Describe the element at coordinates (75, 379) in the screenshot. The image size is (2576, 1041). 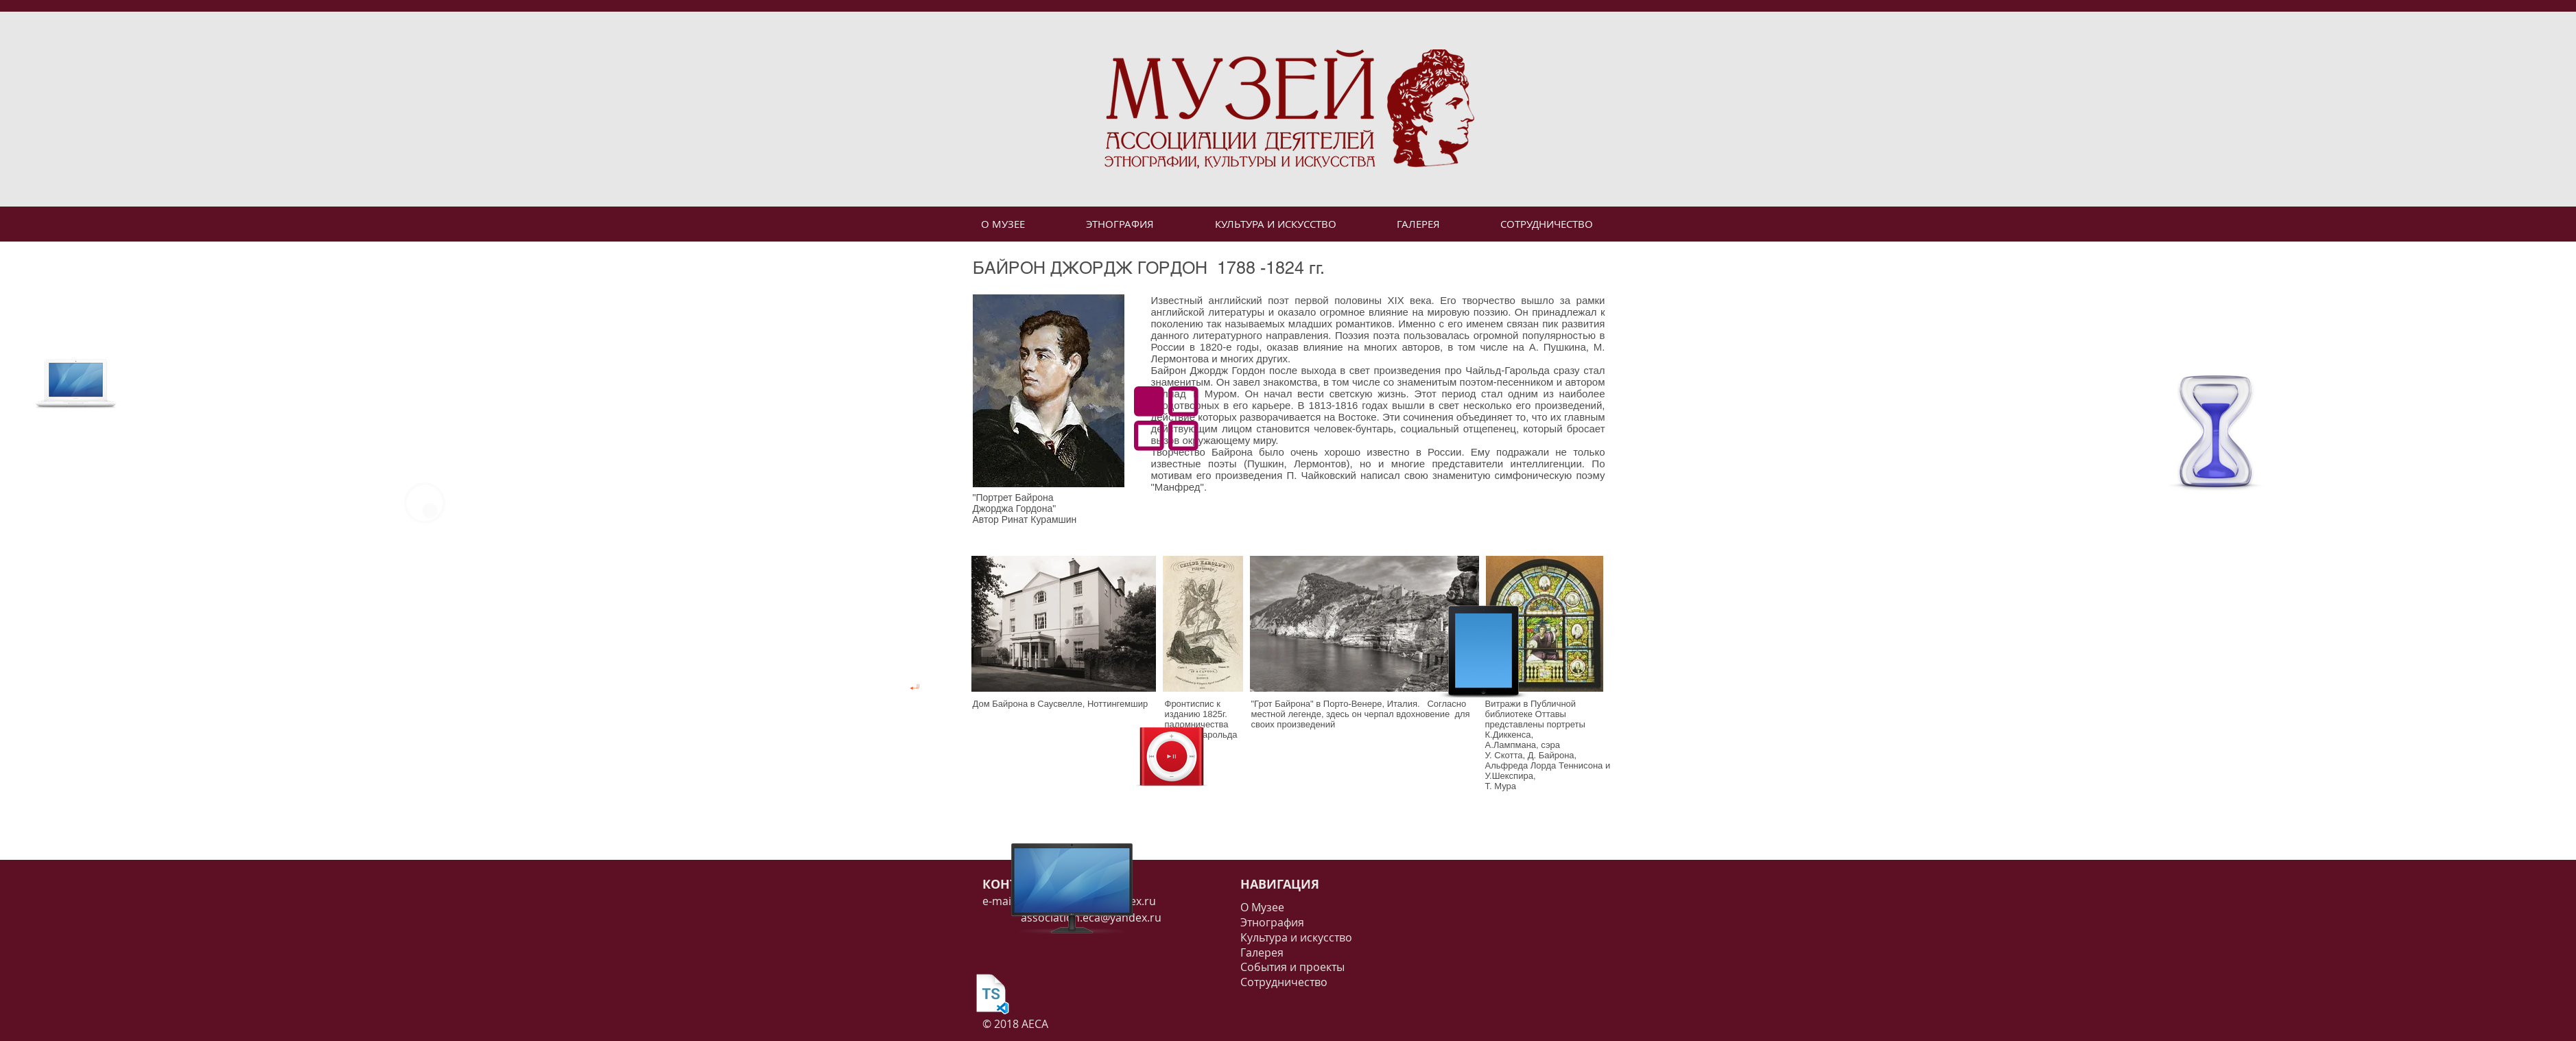
I see `indicates a connected macbook device` at that location.